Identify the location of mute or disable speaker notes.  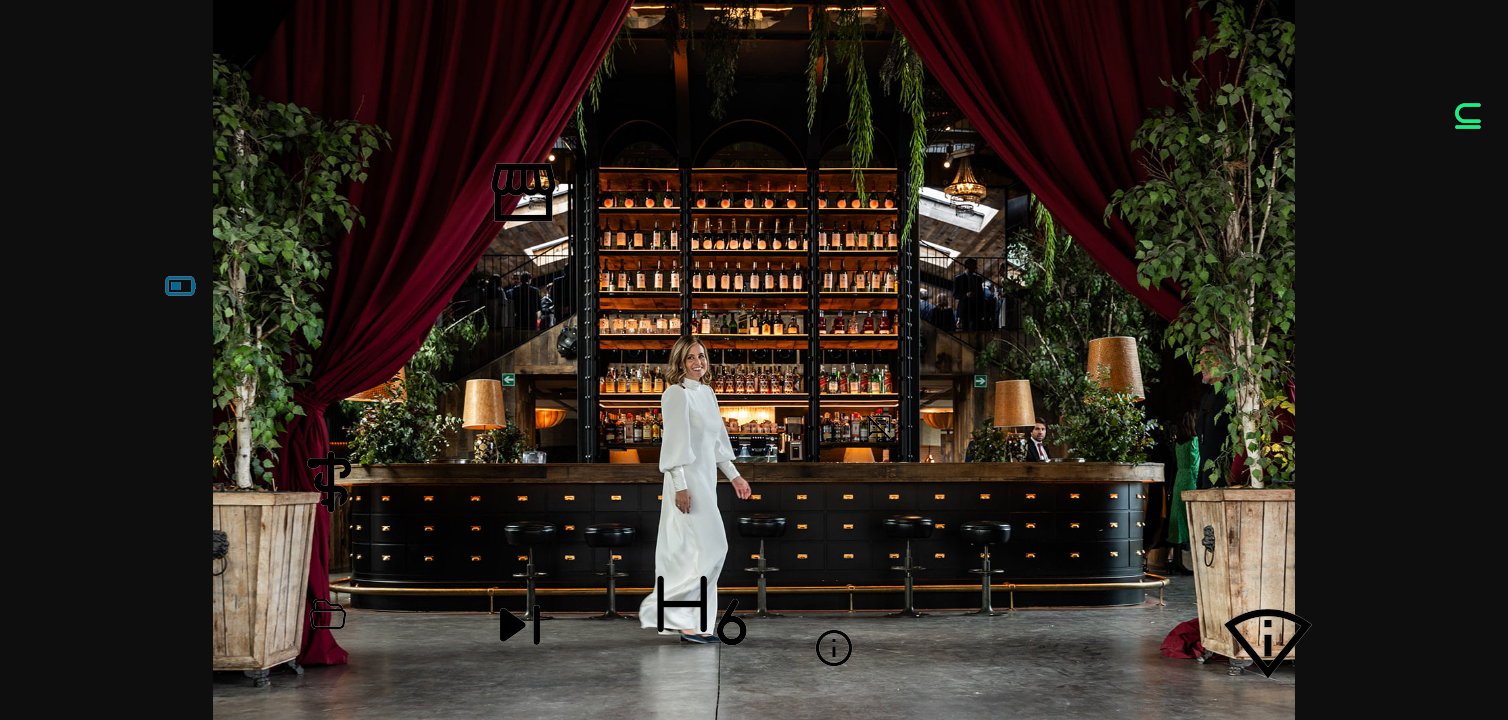
(879, 426).